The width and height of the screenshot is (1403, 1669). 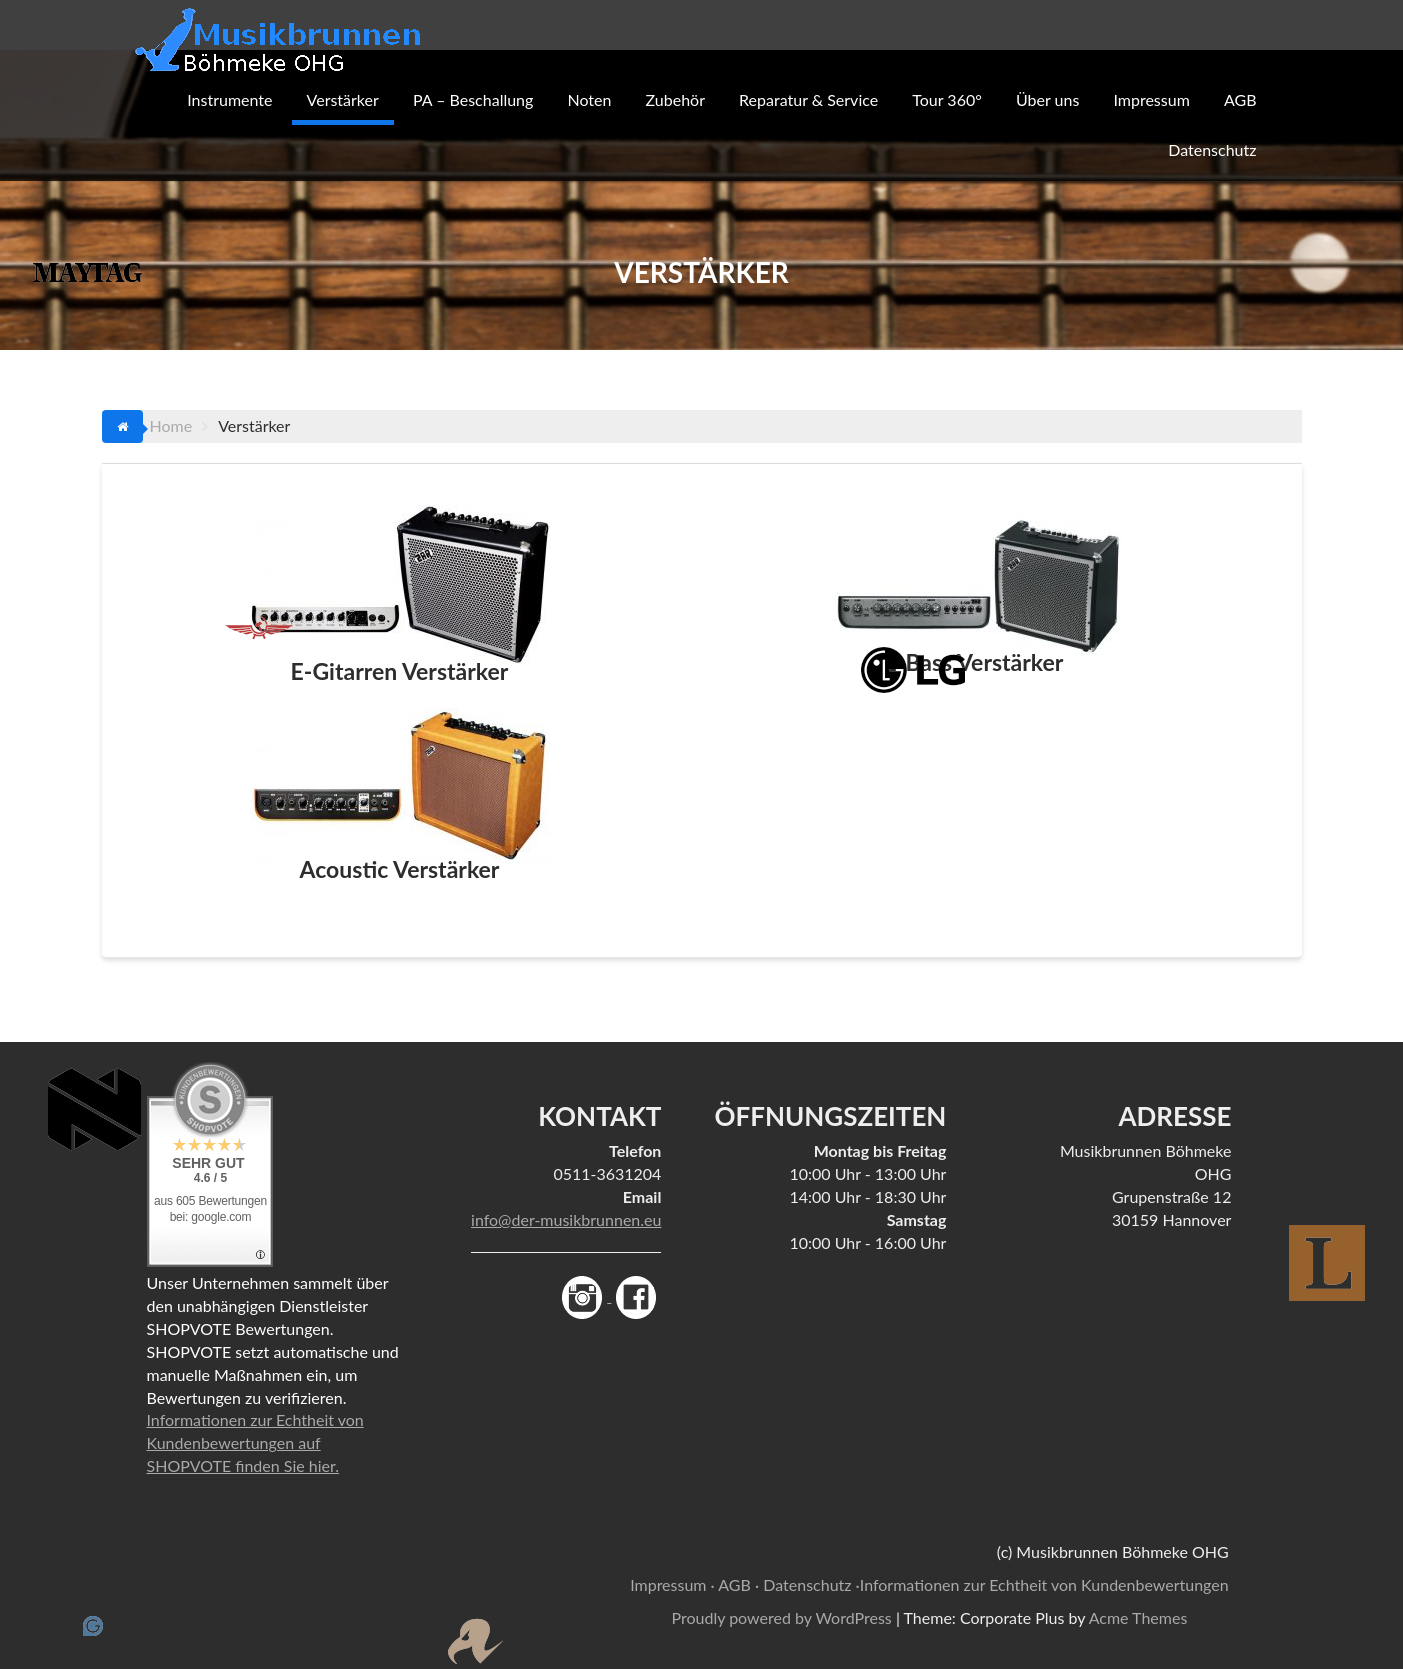 What do you see at coordinates (475, 1641) in the screenshot?
I see `visit The Register technology news website` at bounding box center [475, 1641].